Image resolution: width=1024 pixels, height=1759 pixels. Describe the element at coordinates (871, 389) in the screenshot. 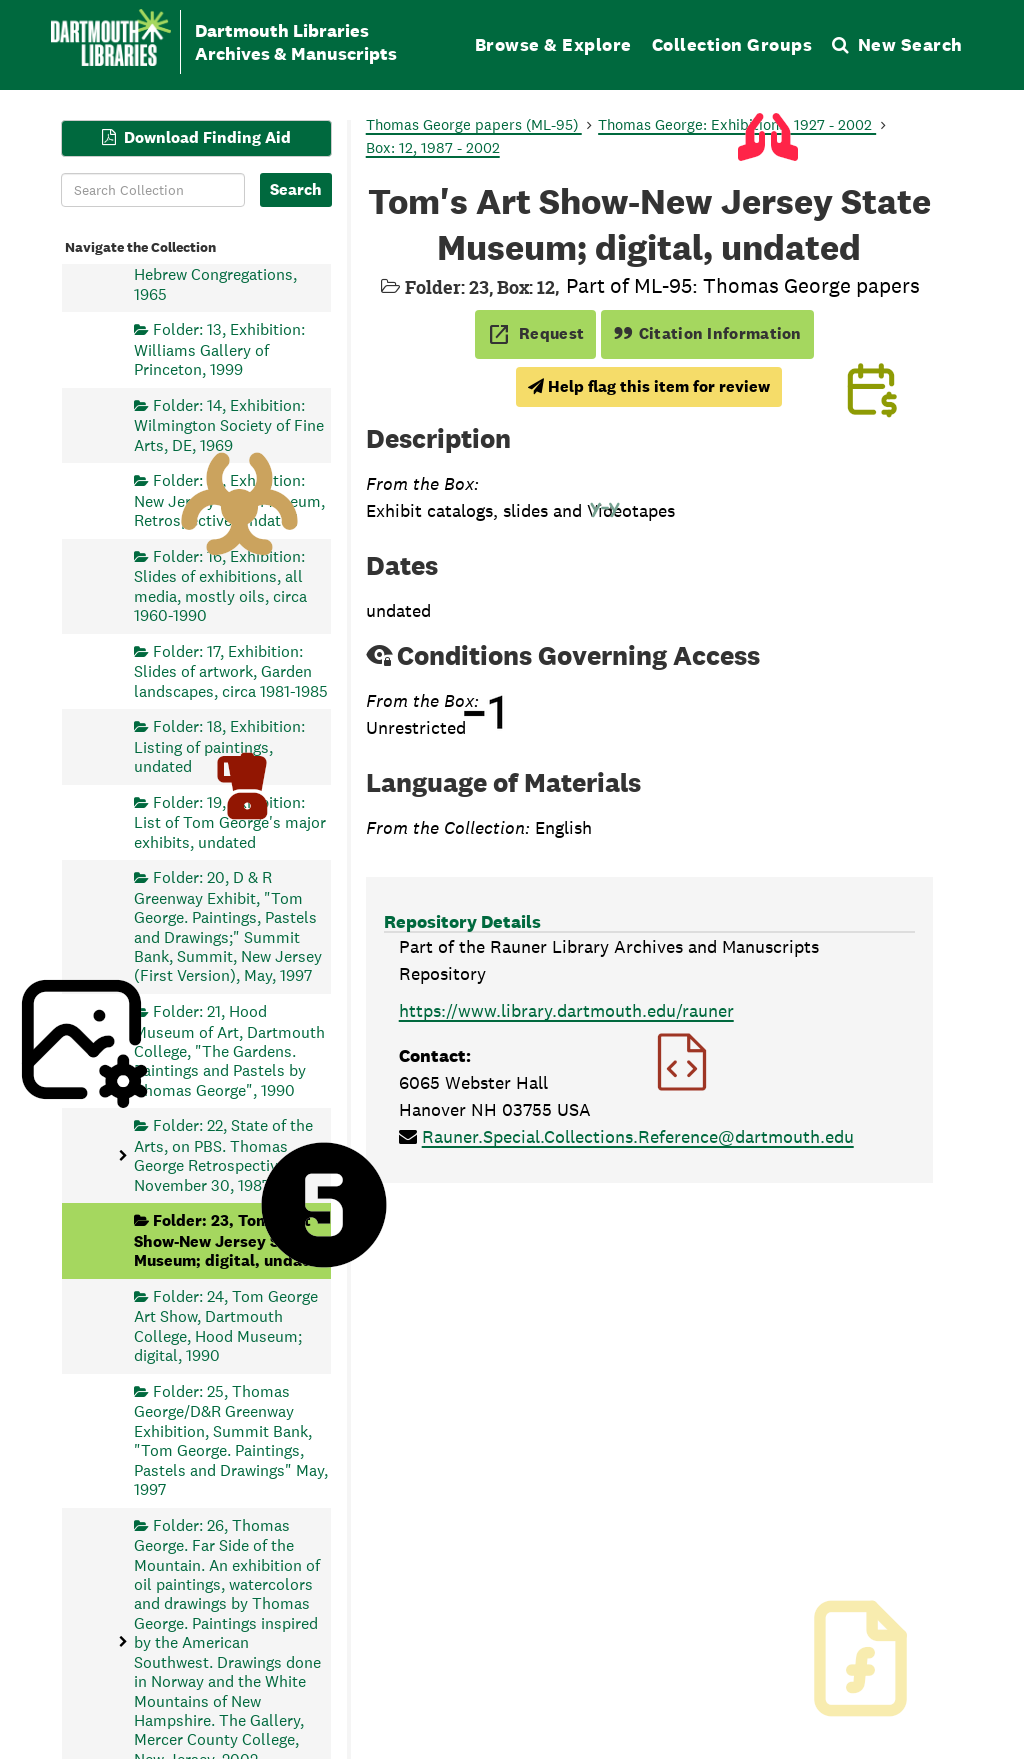

I see `view payment schedule or billing dates` at that location.